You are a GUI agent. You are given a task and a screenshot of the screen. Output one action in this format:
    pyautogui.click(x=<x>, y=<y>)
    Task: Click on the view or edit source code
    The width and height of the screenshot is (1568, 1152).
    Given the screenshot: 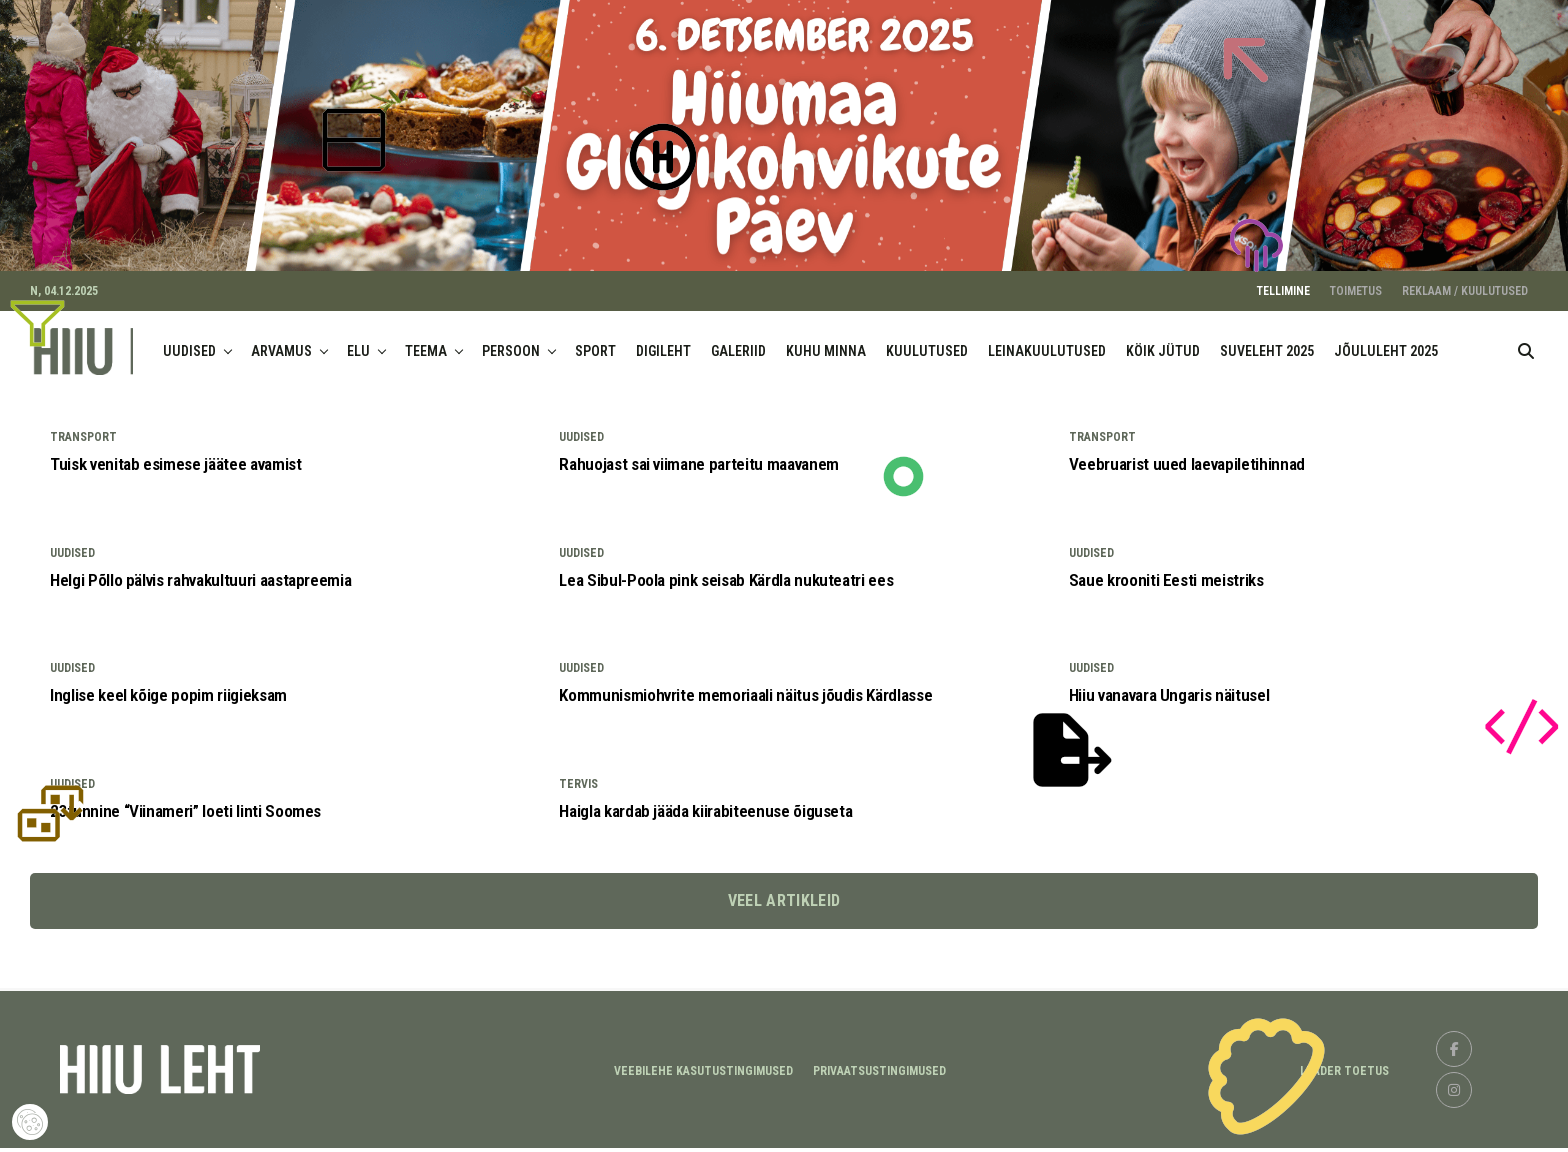 What is the action you would take?
    pyautogui.click(x=1522, y=725)
    